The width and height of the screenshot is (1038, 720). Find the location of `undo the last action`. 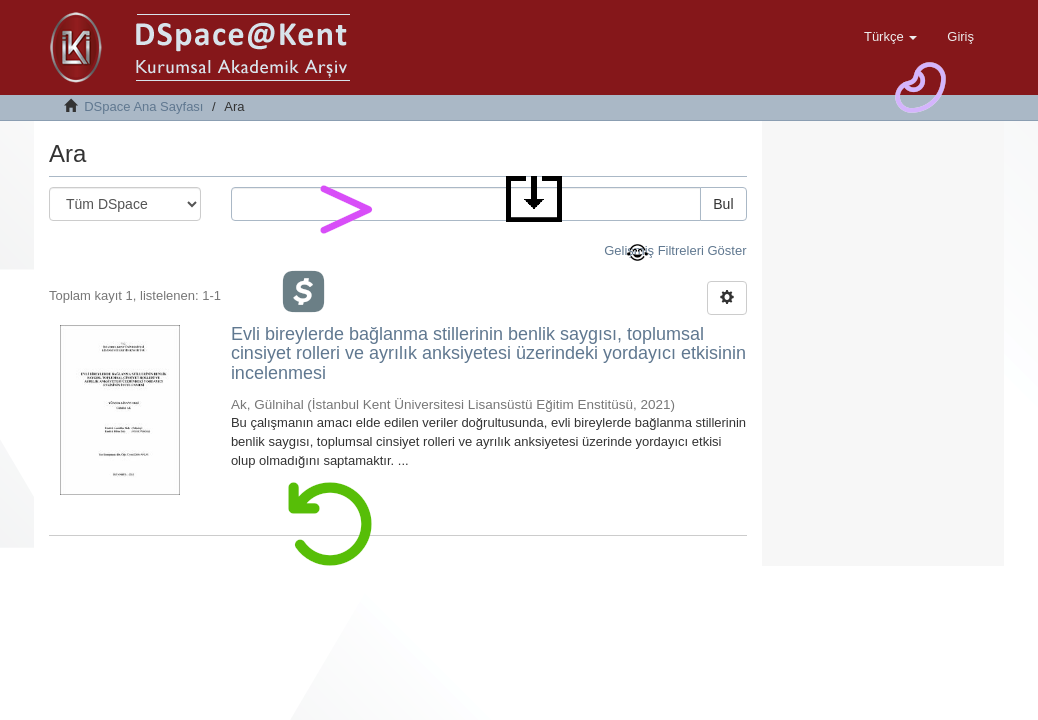

undo the last action is located at coordinates (330, 524).